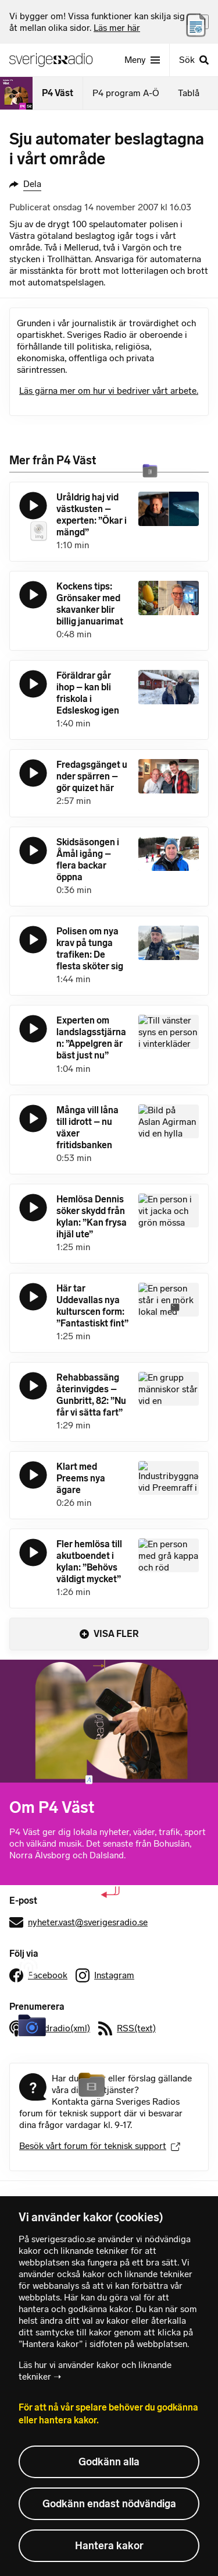 This screenshot has width=218, height=2576. Describe the element at coordinates (89, 1780) in the screenshot. I see `a TrueType font file` at that location.